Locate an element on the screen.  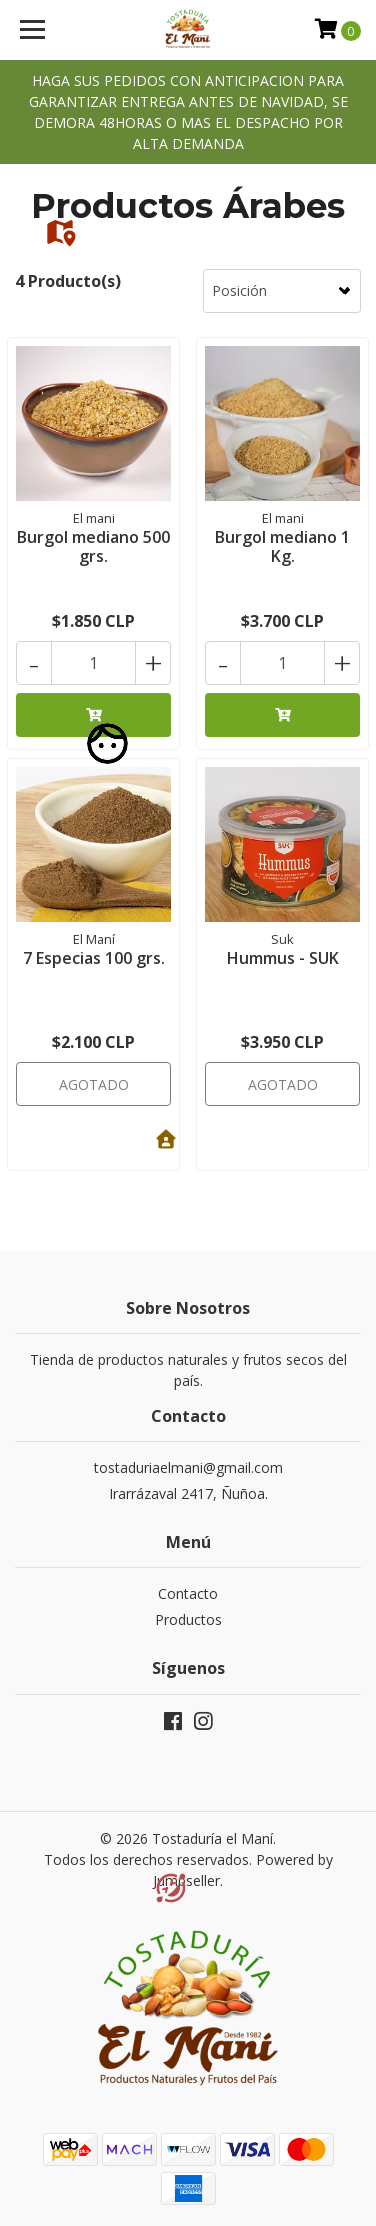
enable face unlock for device security is located at coordinates (107, 743).